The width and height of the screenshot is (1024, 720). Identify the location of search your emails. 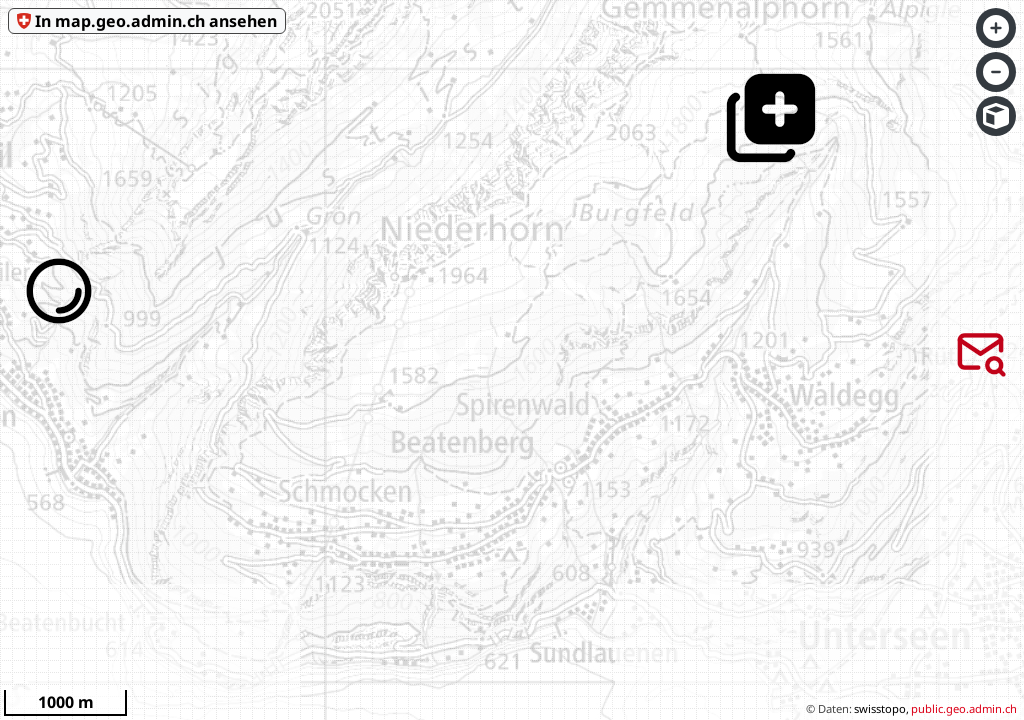
(980, 351).